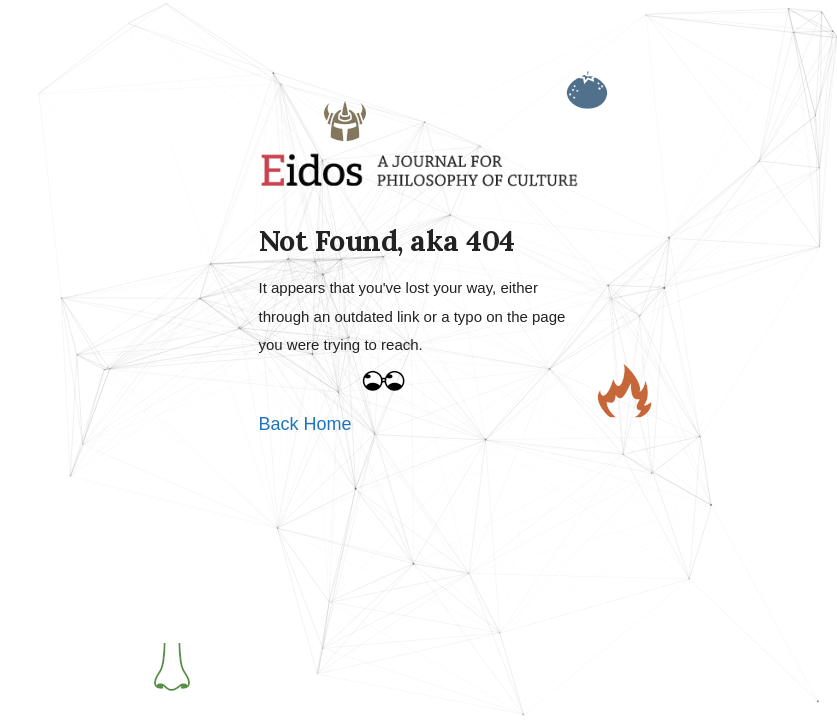  What do you see at coordinates (384, 380) in the screenshot?
I see `toggle visual accessibility settings` at bounding box center [384, 380].